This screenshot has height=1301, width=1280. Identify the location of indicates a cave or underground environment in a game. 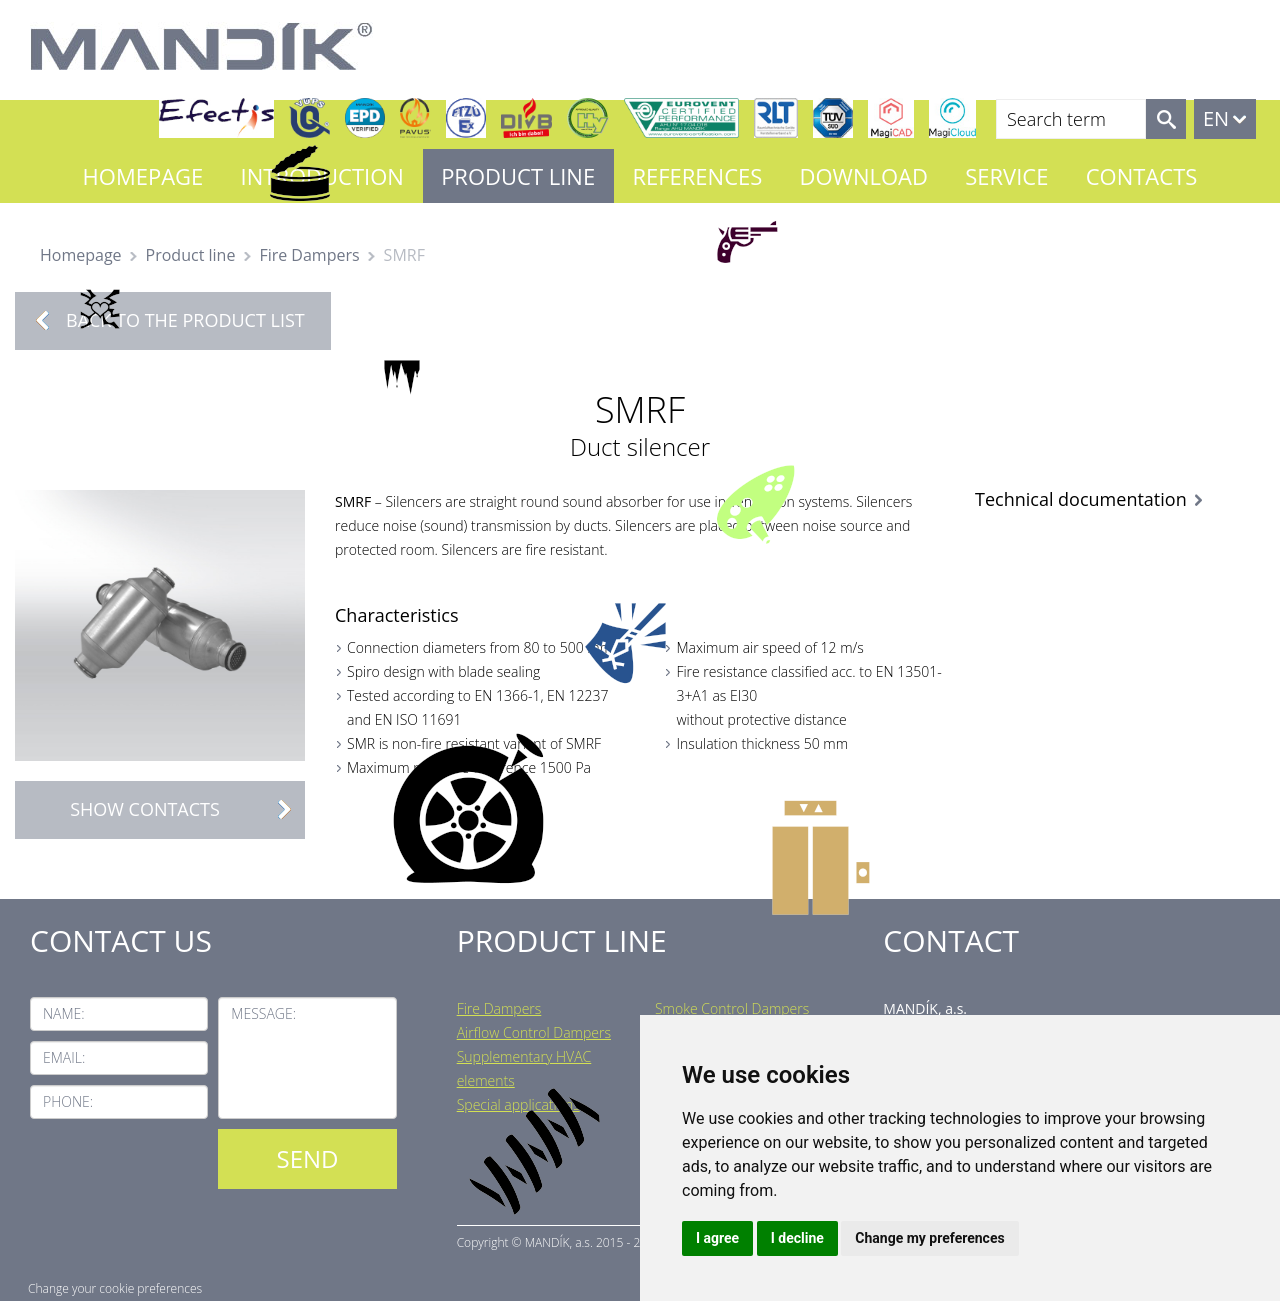
(402, 378).